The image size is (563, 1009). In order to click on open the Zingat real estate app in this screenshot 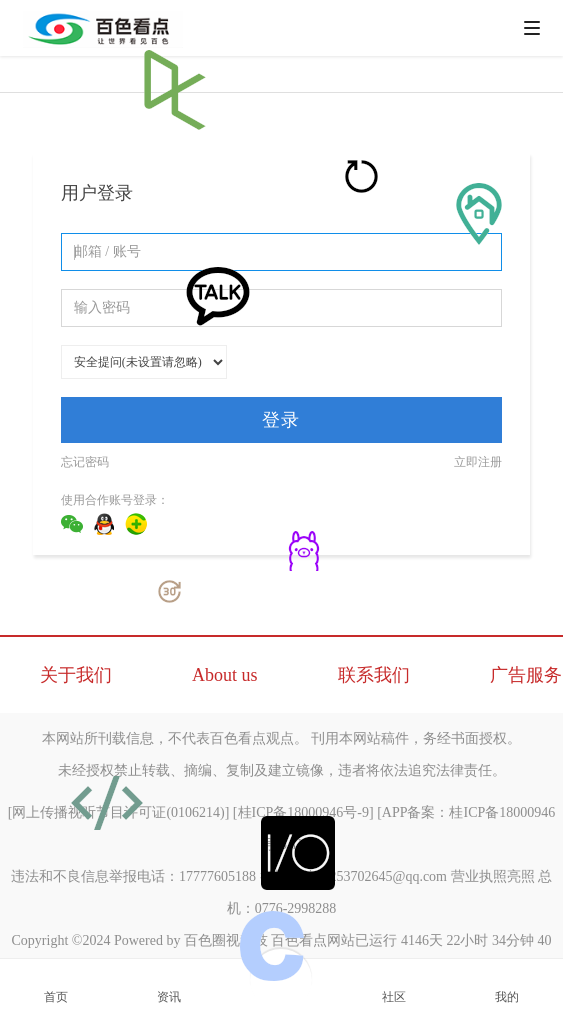, I will do `click(479, 214)`.